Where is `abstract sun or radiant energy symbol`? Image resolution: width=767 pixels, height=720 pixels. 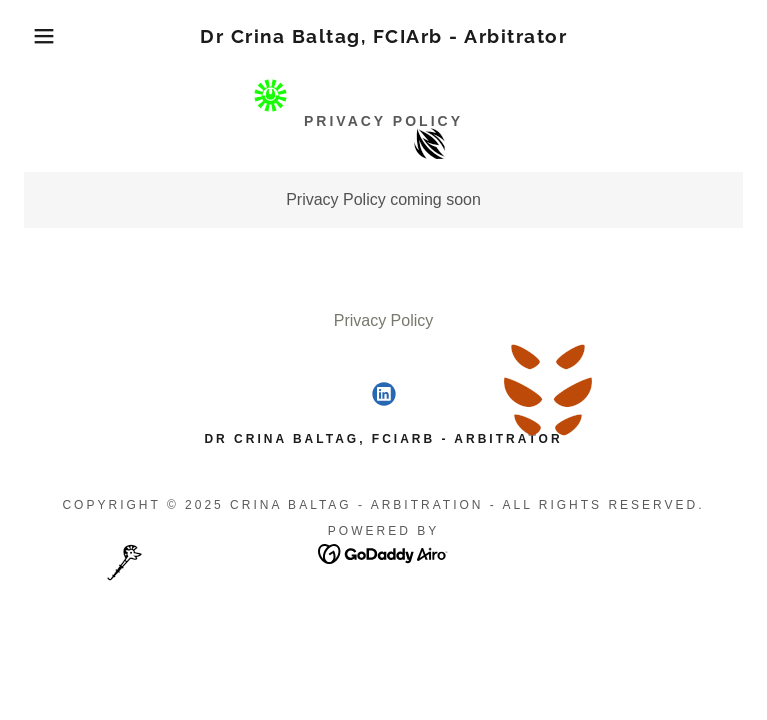 abstract sun or radiant energy symbol is located at coordinates (270, 95).